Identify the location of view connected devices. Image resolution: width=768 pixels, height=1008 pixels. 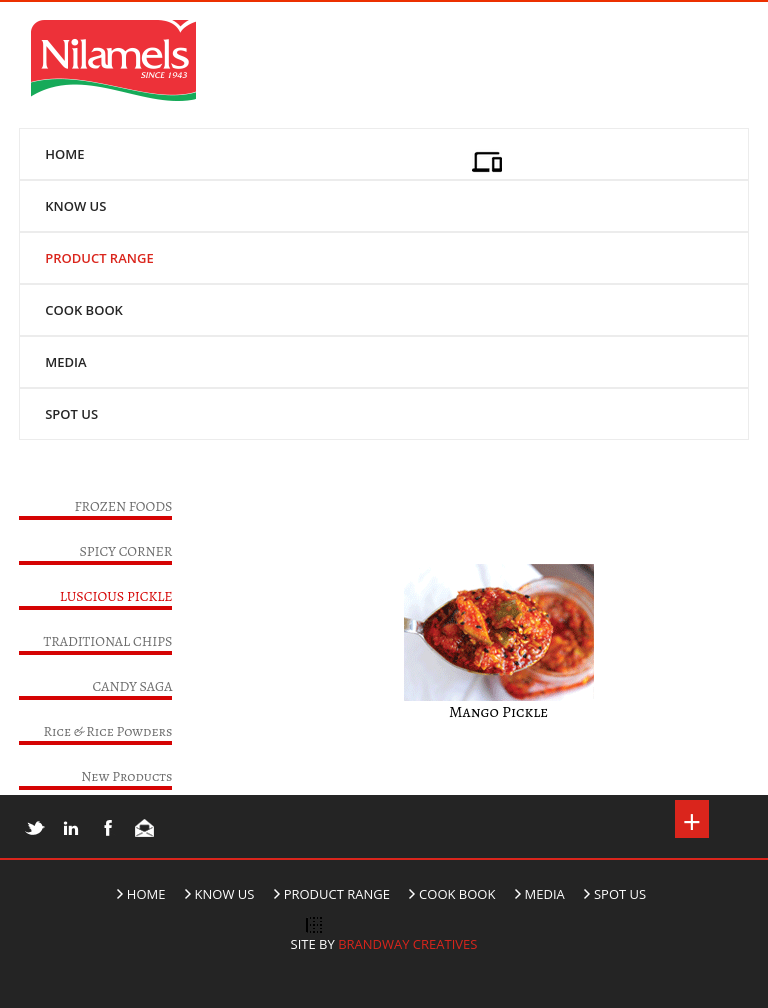
(487, 162).